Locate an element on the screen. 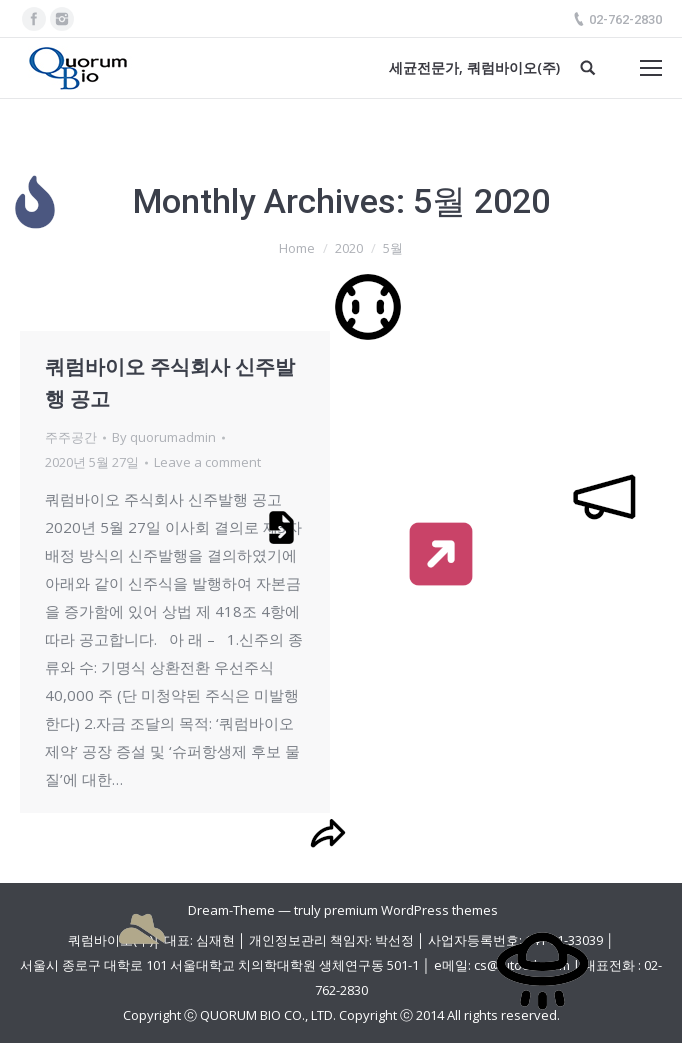 This screenshot has height=1043, width=682. access sci-fi or space-themed content is located at coordinates (542, 969).